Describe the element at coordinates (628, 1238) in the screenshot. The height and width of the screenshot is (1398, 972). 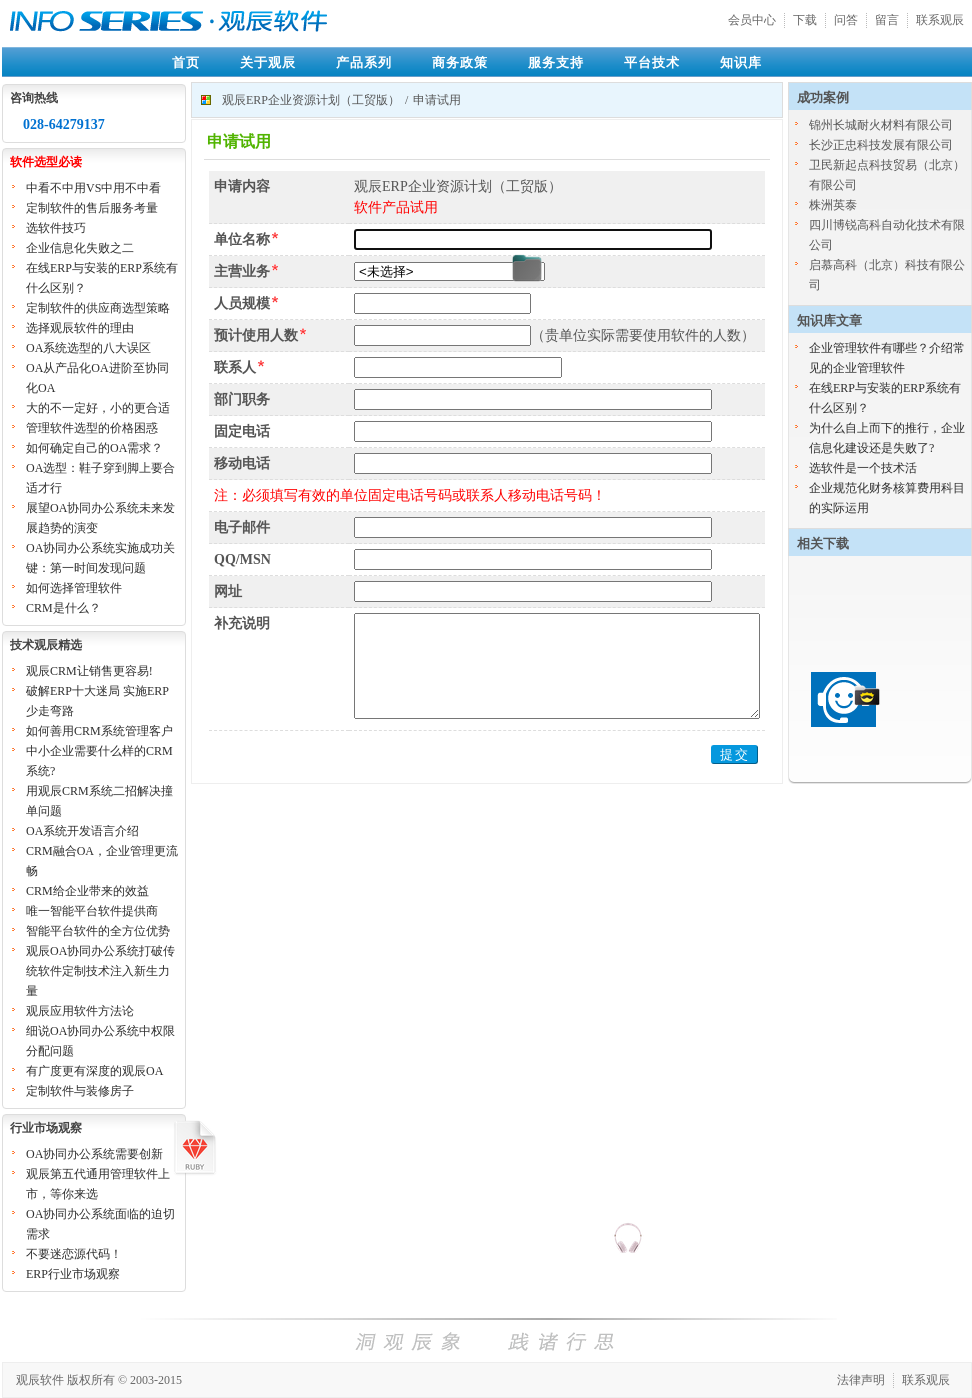
I see `bluetooth headphones connected` at that location.